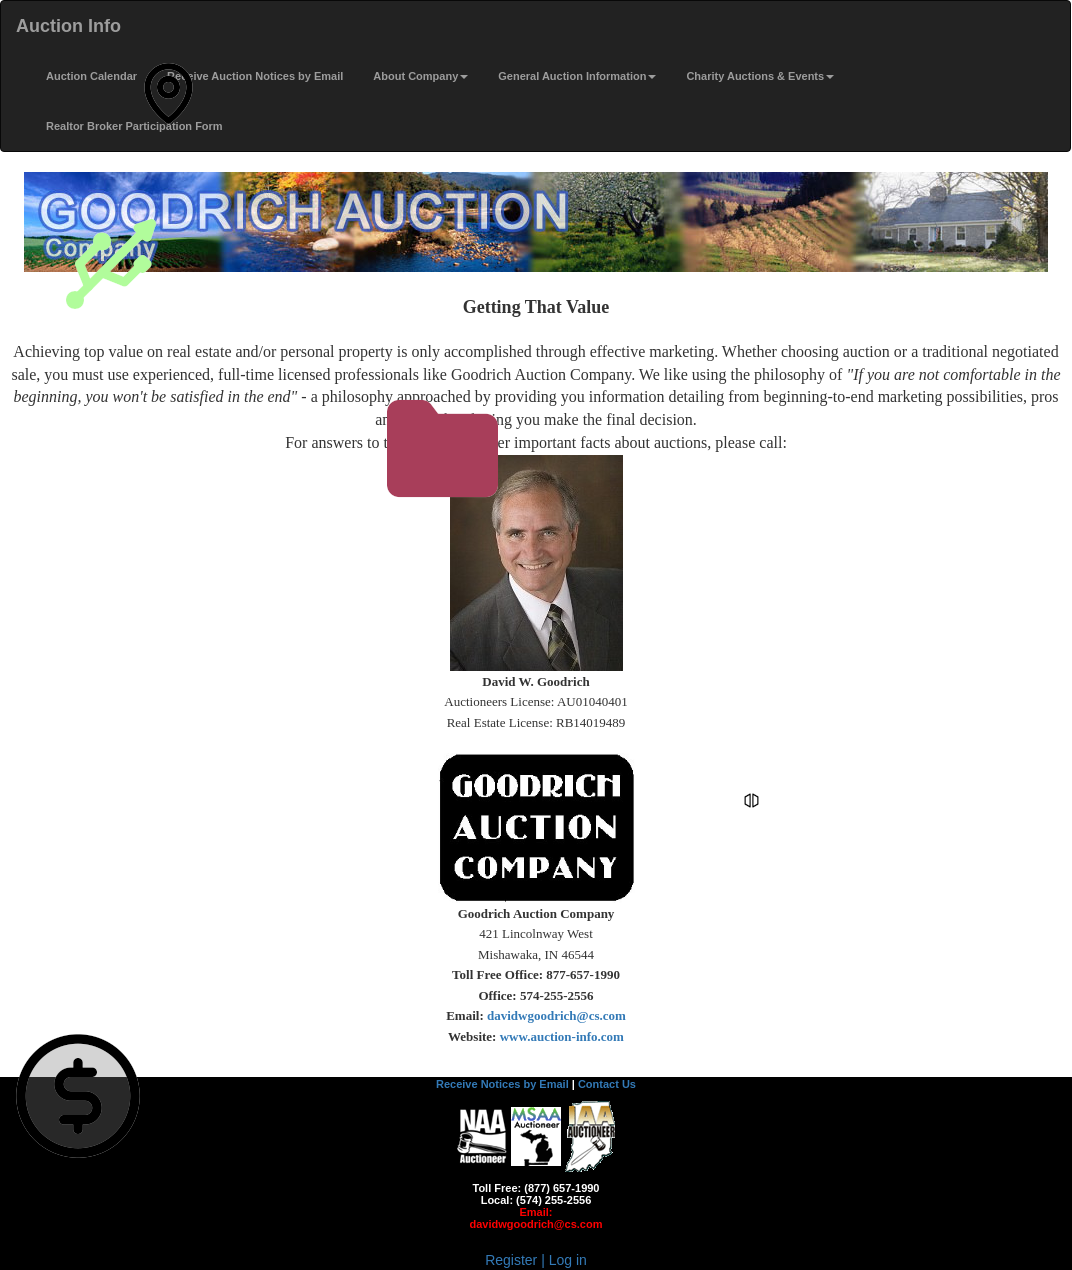  Describe the element at coordinates (168, 93) in the screenshot. I see `view or set a location on the map` at that location.